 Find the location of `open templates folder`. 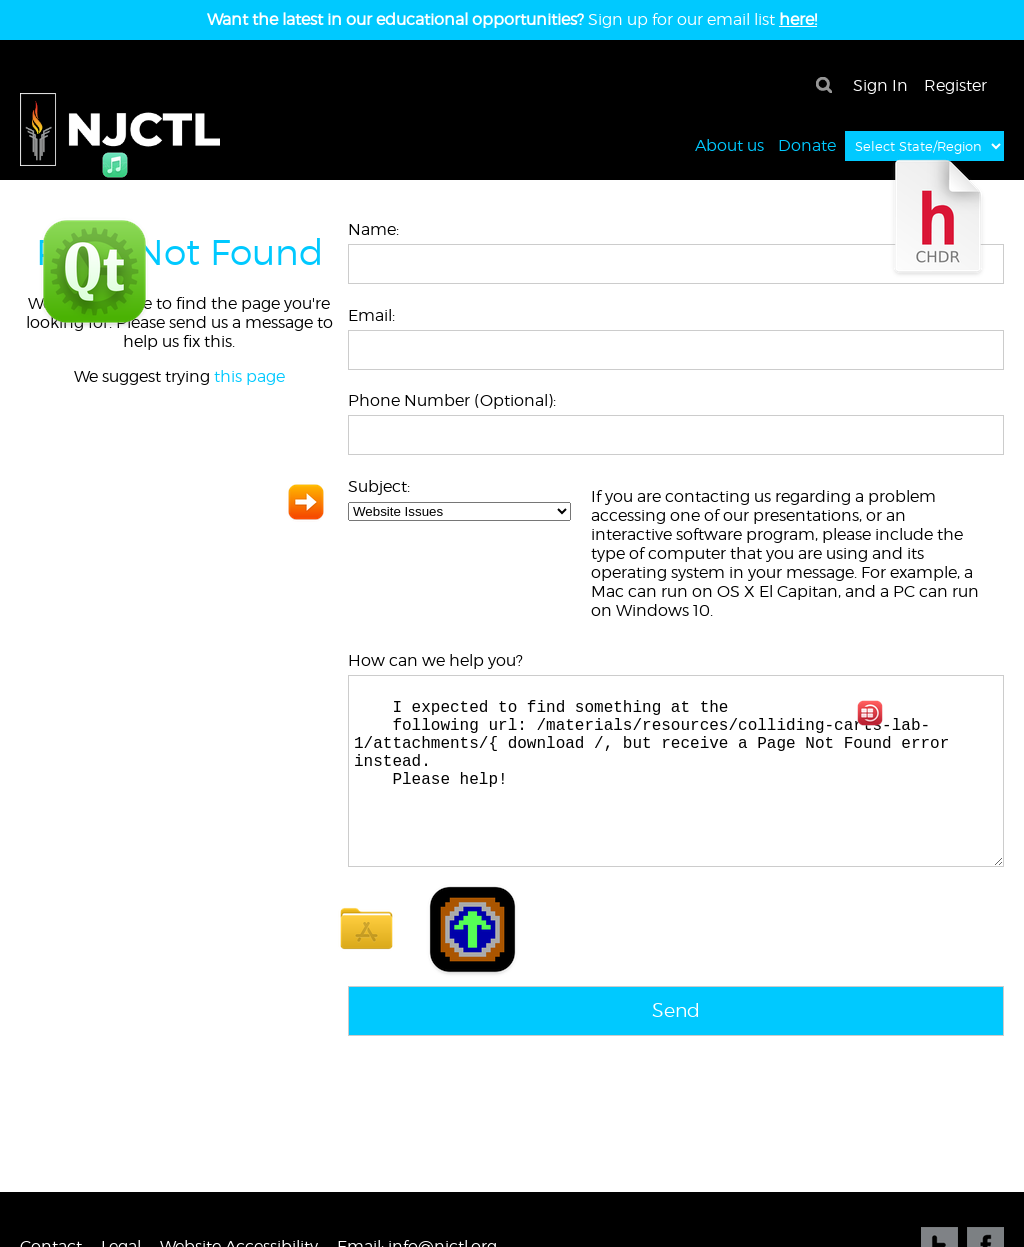

open templates folder is located at coordinates (366, 928).